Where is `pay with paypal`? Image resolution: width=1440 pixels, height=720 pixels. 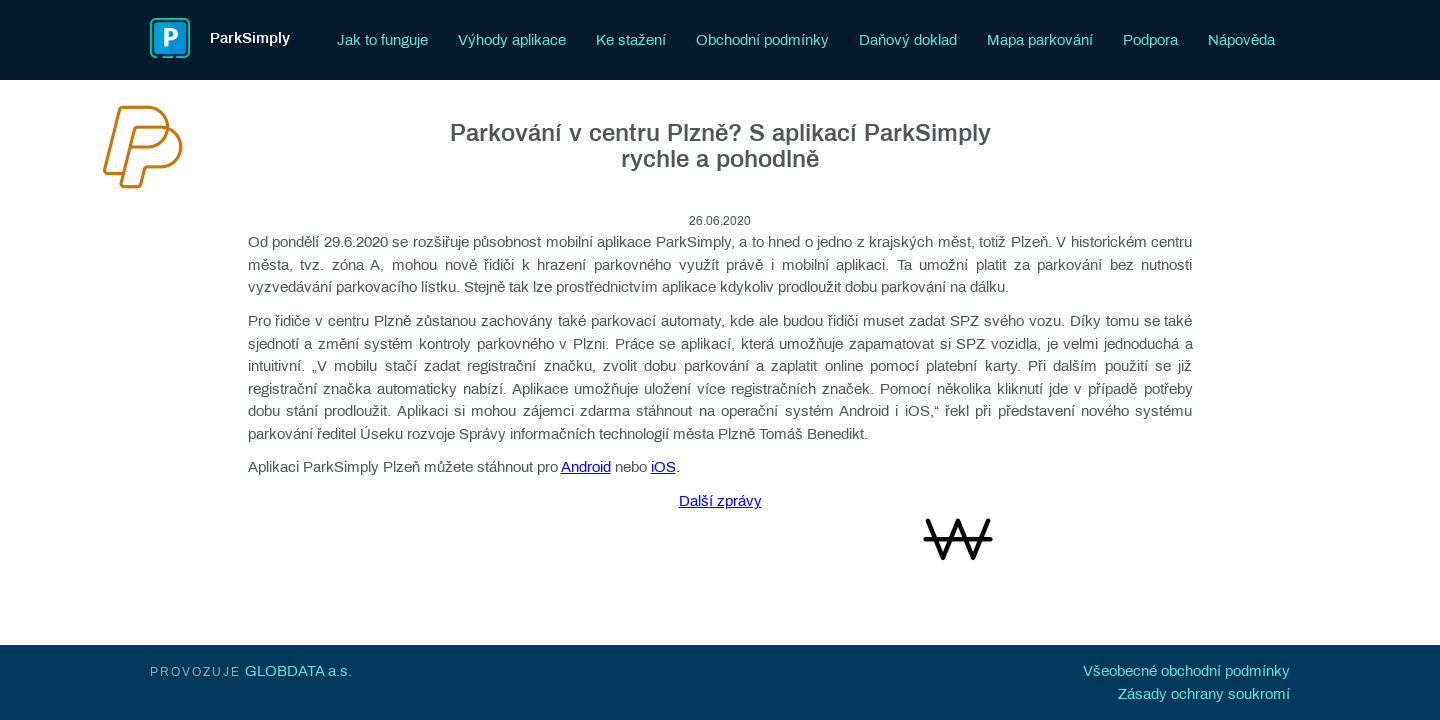 pay with paypal is located at coordinates (141, 147).